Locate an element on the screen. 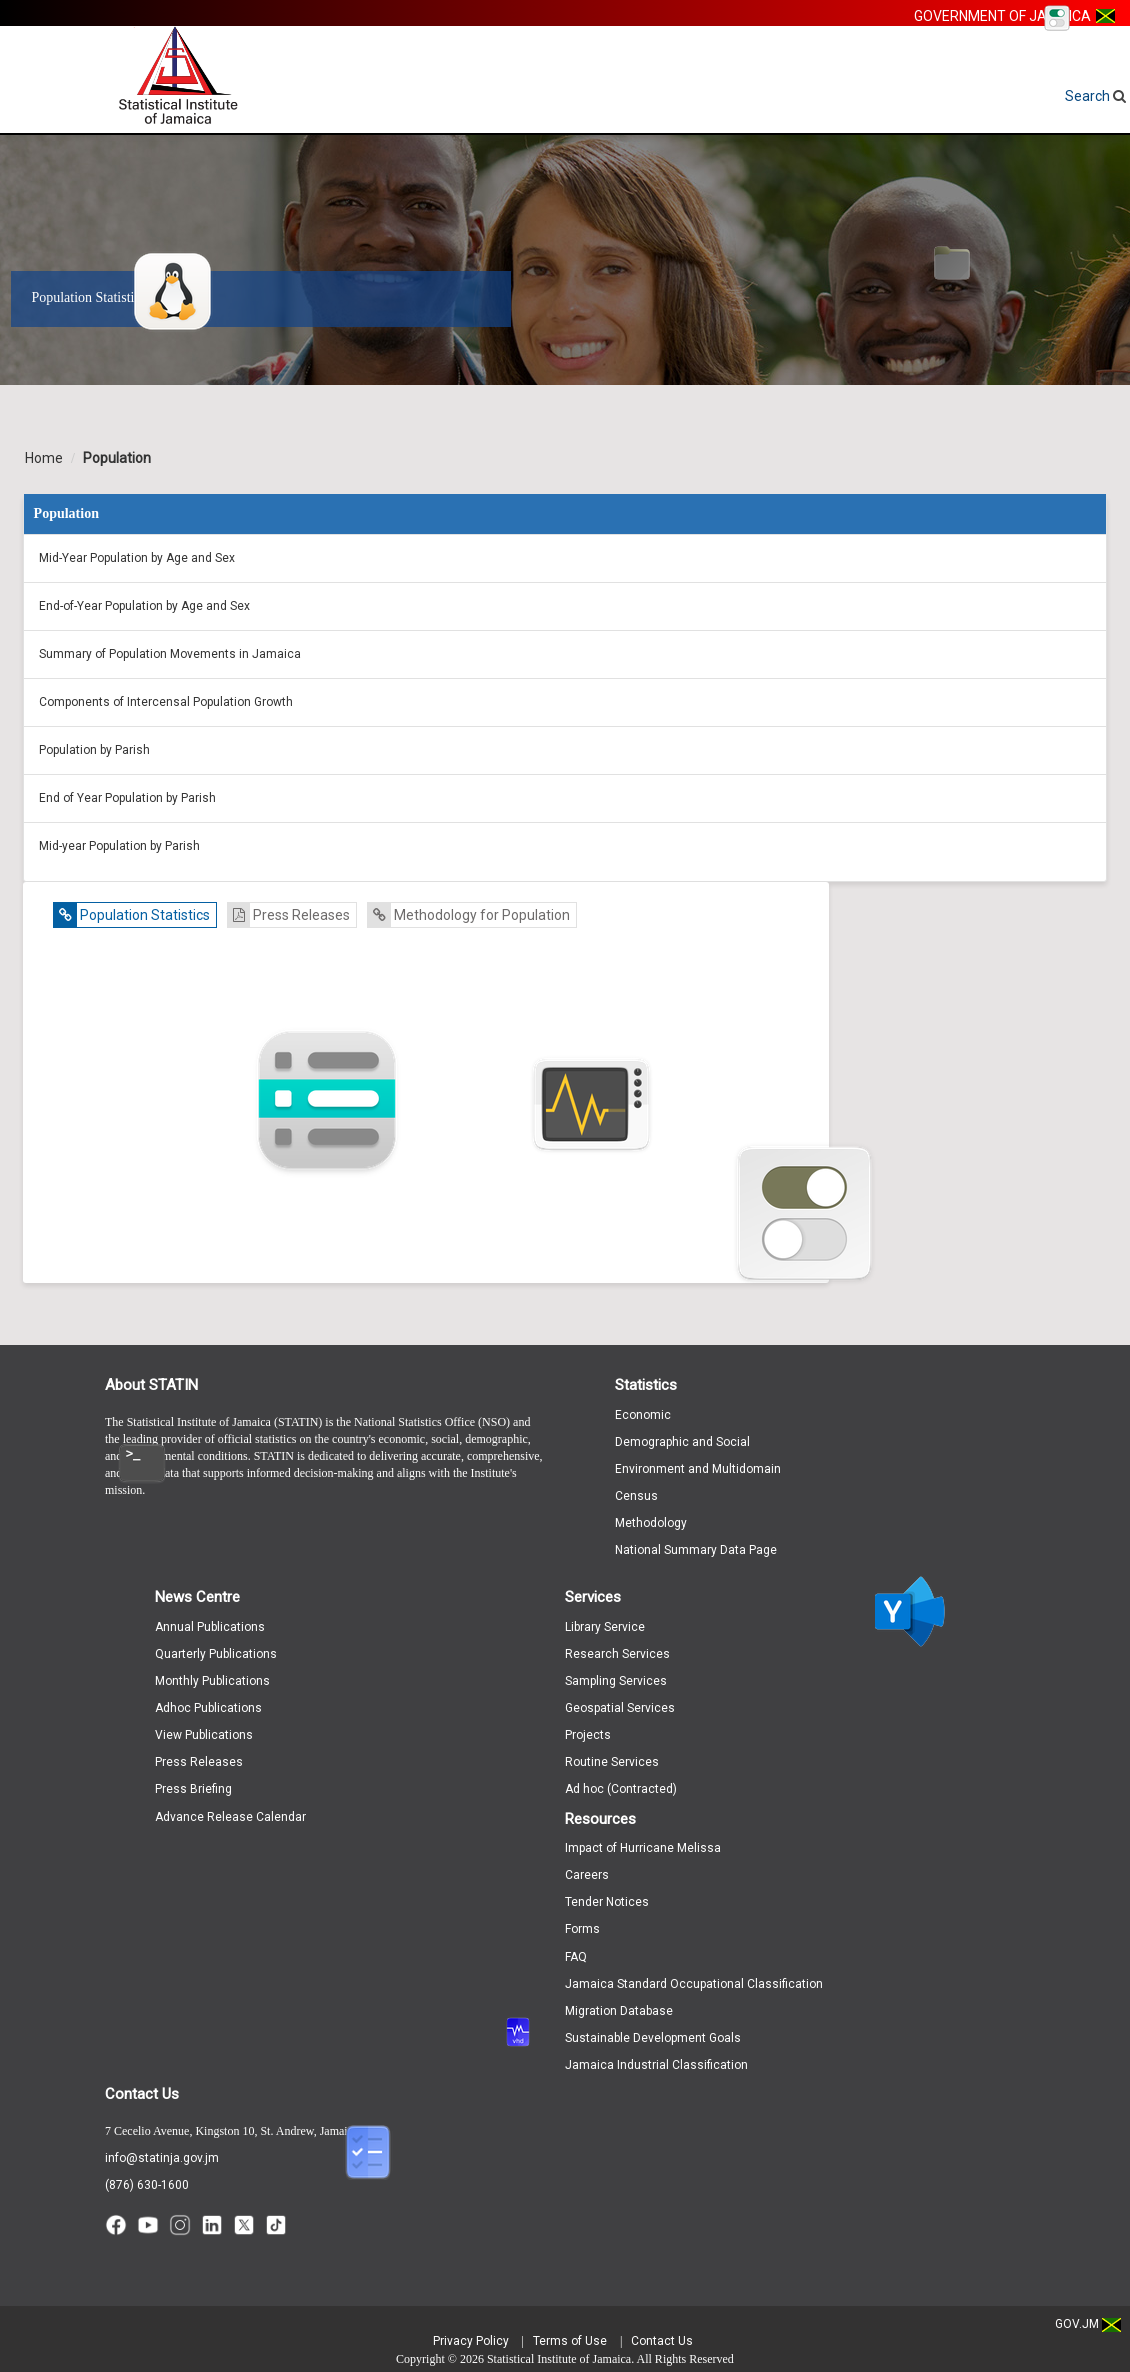  open unity tweak tool to customize desktop settings is located at coordinates (804, 1213).